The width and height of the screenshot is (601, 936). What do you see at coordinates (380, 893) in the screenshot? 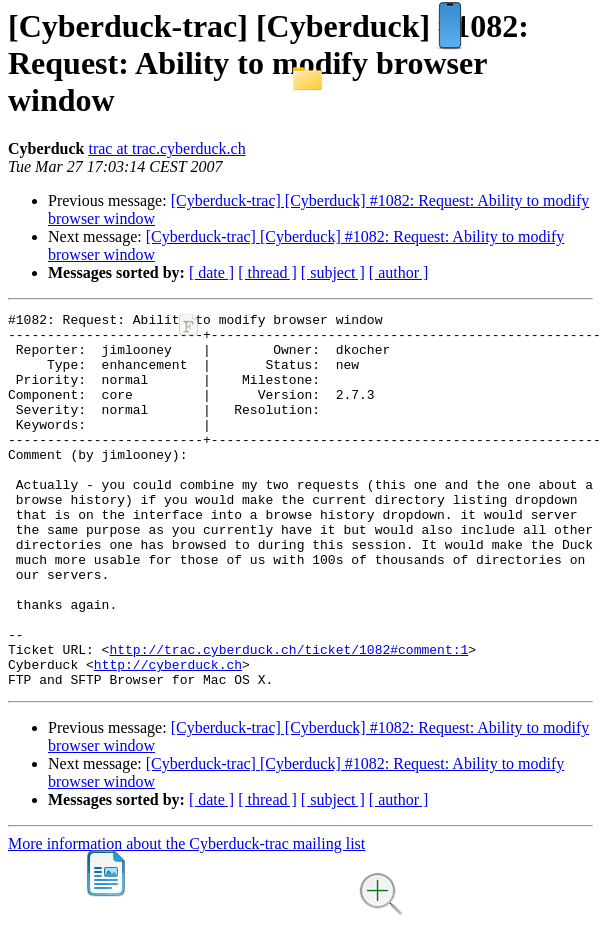
I see `zoom in on the current view` at bounding box center [380, 893].